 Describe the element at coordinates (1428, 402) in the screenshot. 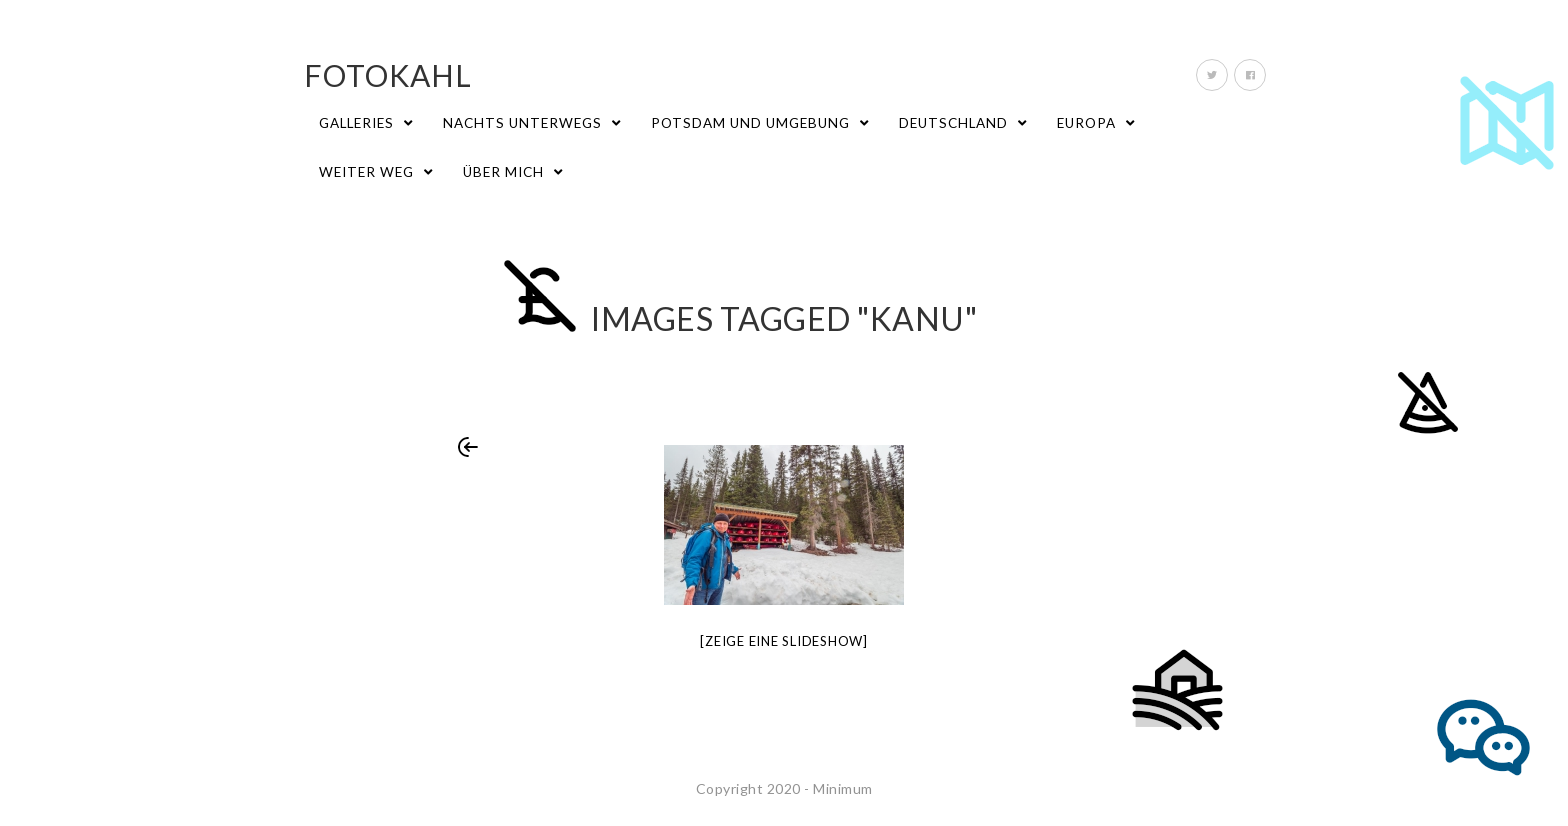

I see `indicates pizza is unavailable or sold out` at that location.